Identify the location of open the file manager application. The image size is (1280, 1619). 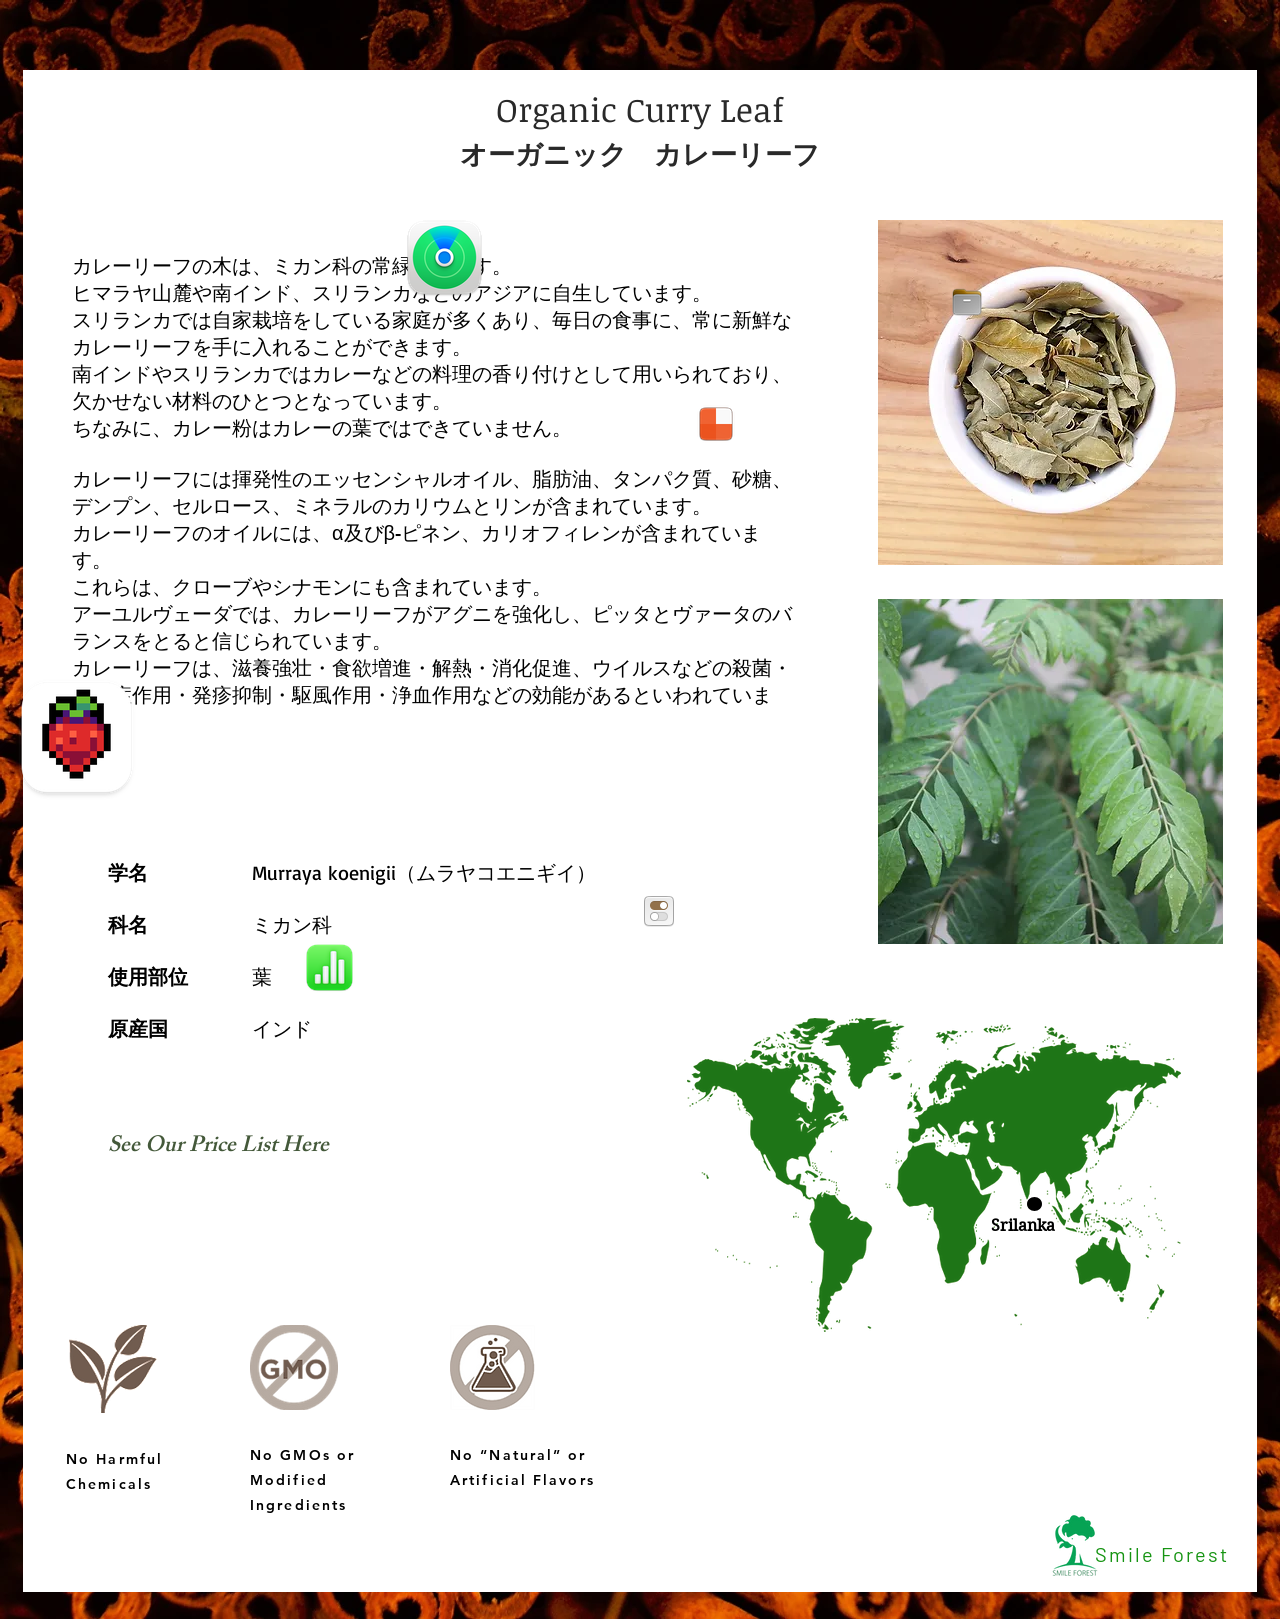
(967, 302).